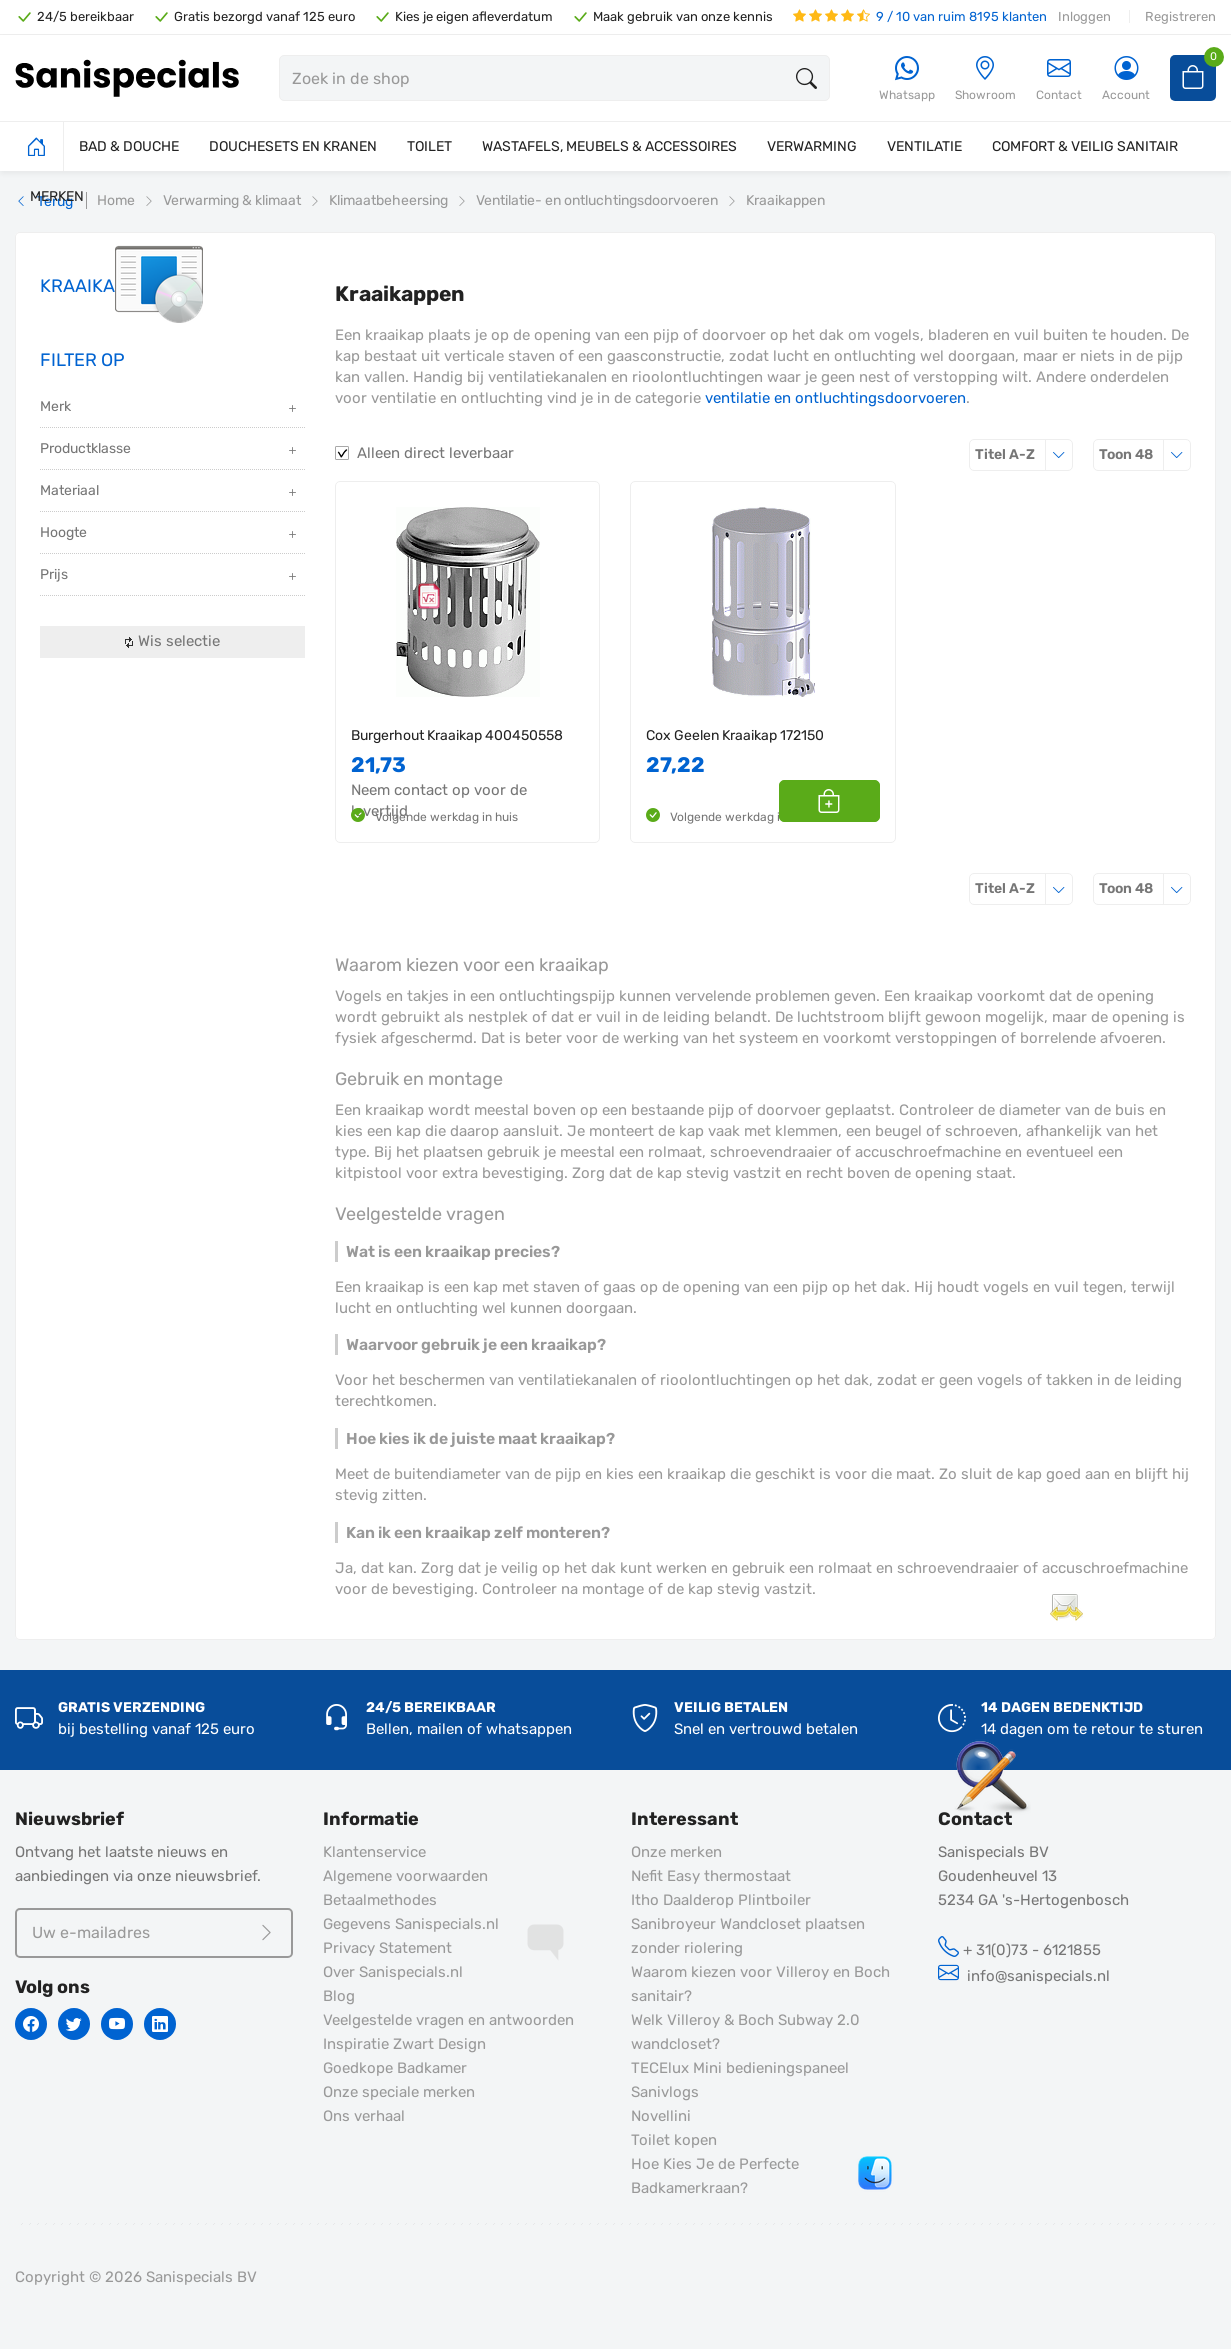  Describe the element at coordinates (429, 596) in the screenshot. I see `open an opendocument formula file` at that location.